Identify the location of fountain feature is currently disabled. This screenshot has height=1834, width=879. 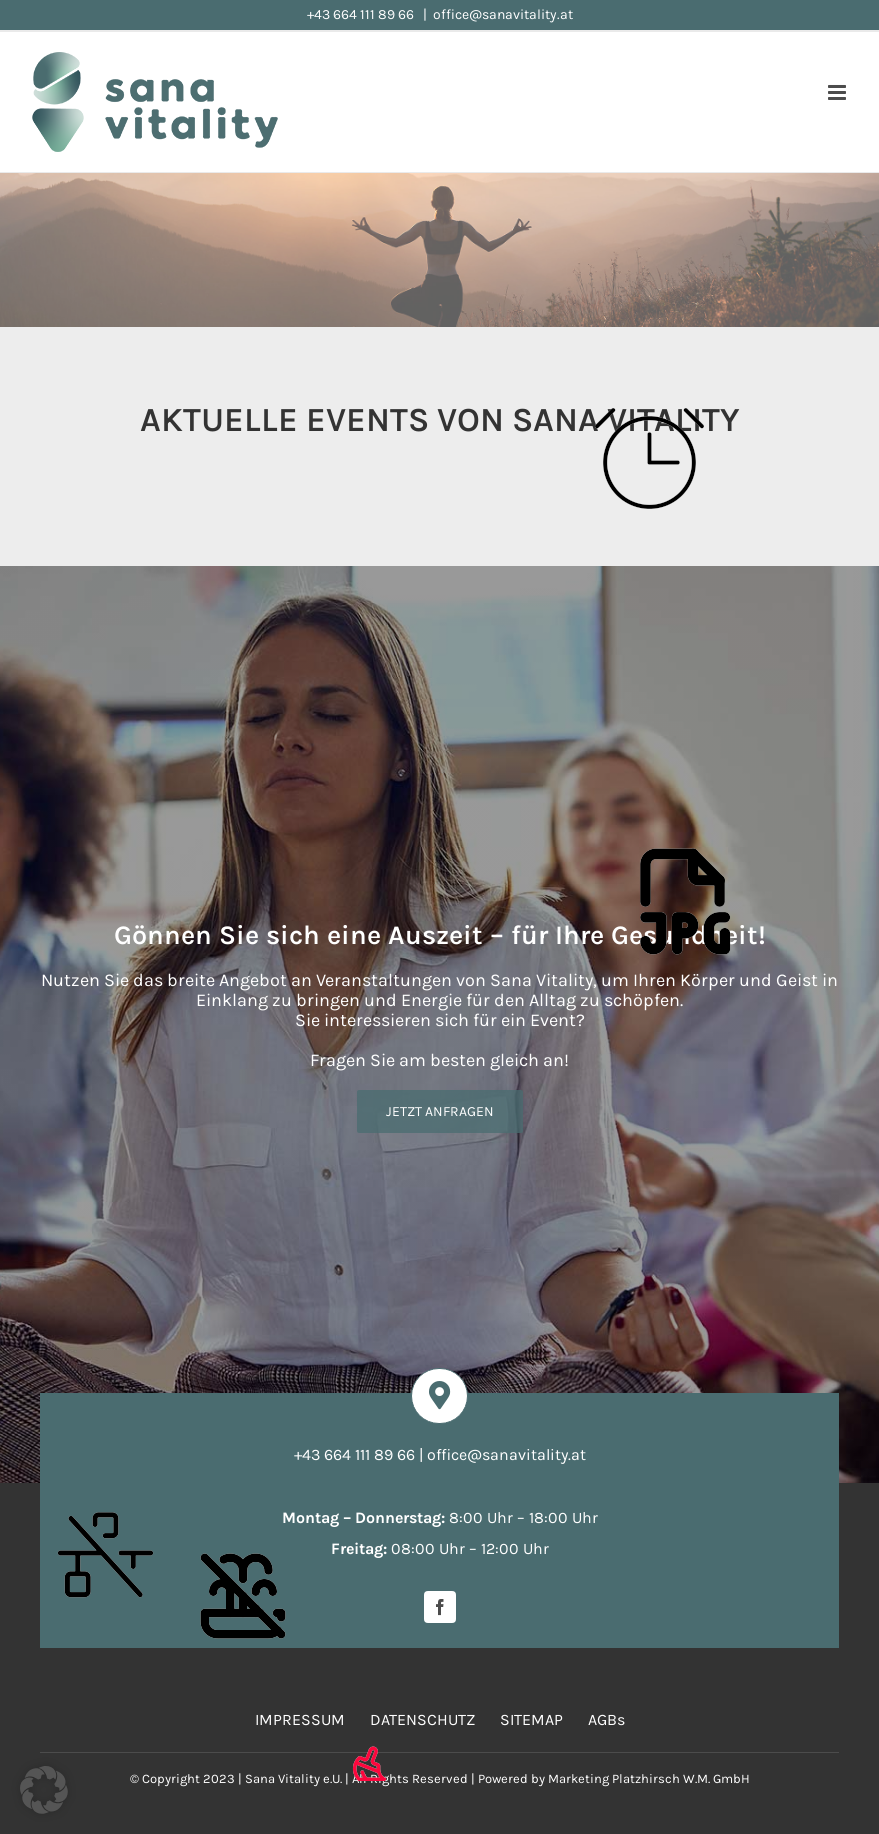
(243, 1596).